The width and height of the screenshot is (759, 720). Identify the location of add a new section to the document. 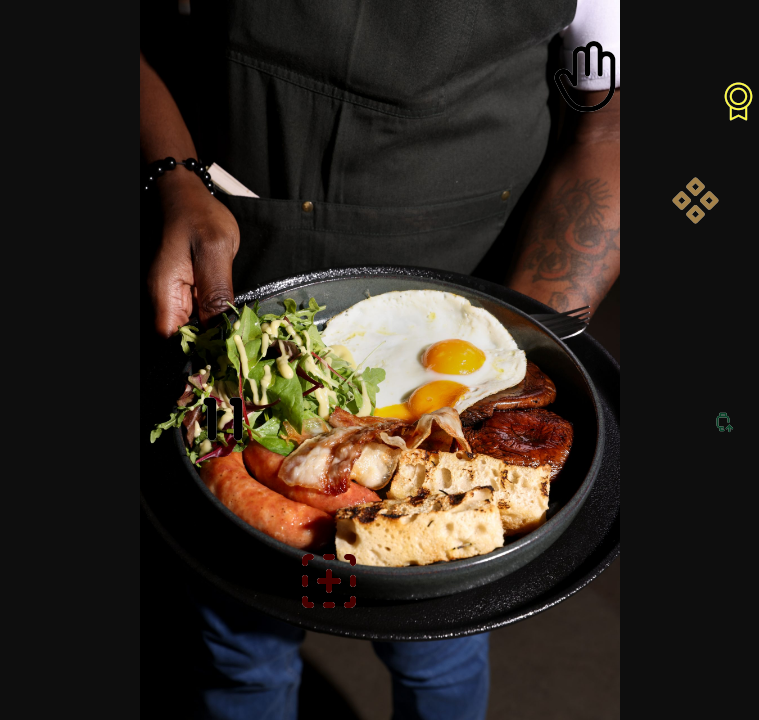
(329, 581).